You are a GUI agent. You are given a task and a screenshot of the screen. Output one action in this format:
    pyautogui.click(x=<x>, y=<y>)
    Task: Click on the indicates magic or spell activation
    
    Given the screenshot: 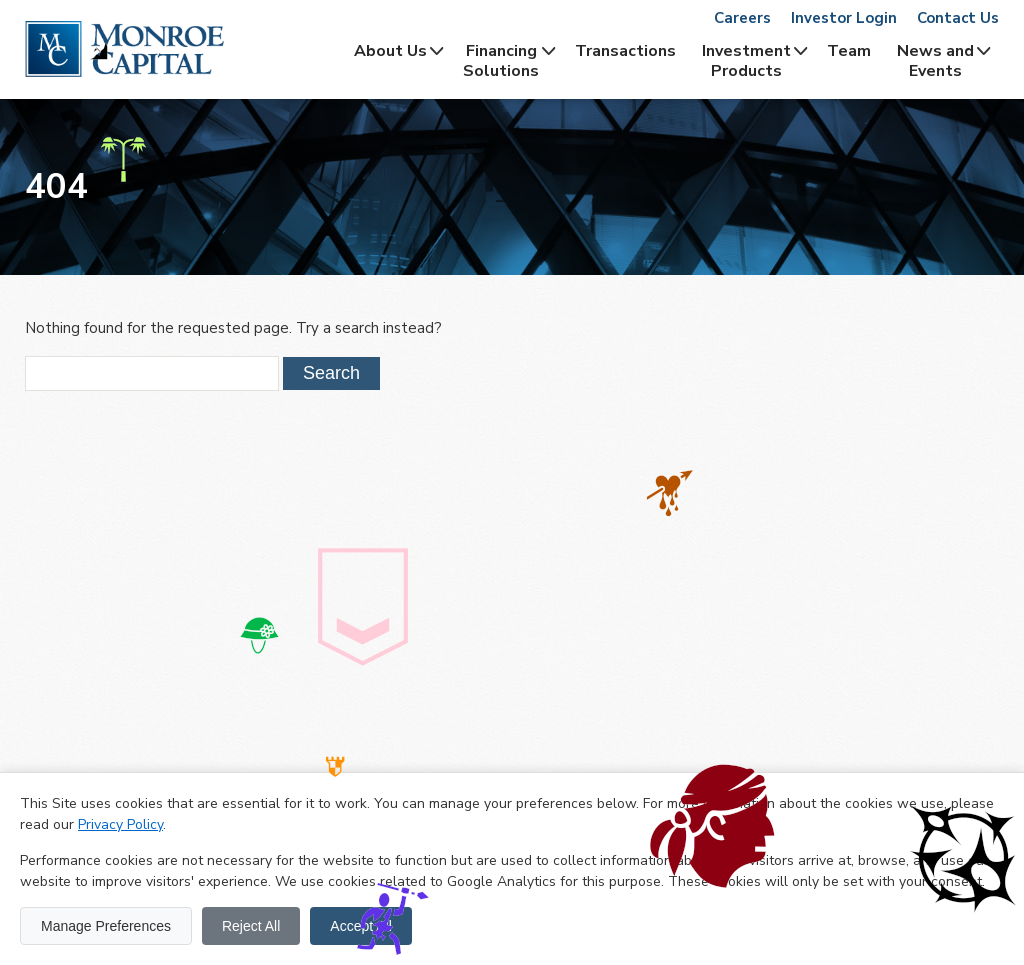 What is the action you would take?
    pyautogui.click(x=963, y=857)
    